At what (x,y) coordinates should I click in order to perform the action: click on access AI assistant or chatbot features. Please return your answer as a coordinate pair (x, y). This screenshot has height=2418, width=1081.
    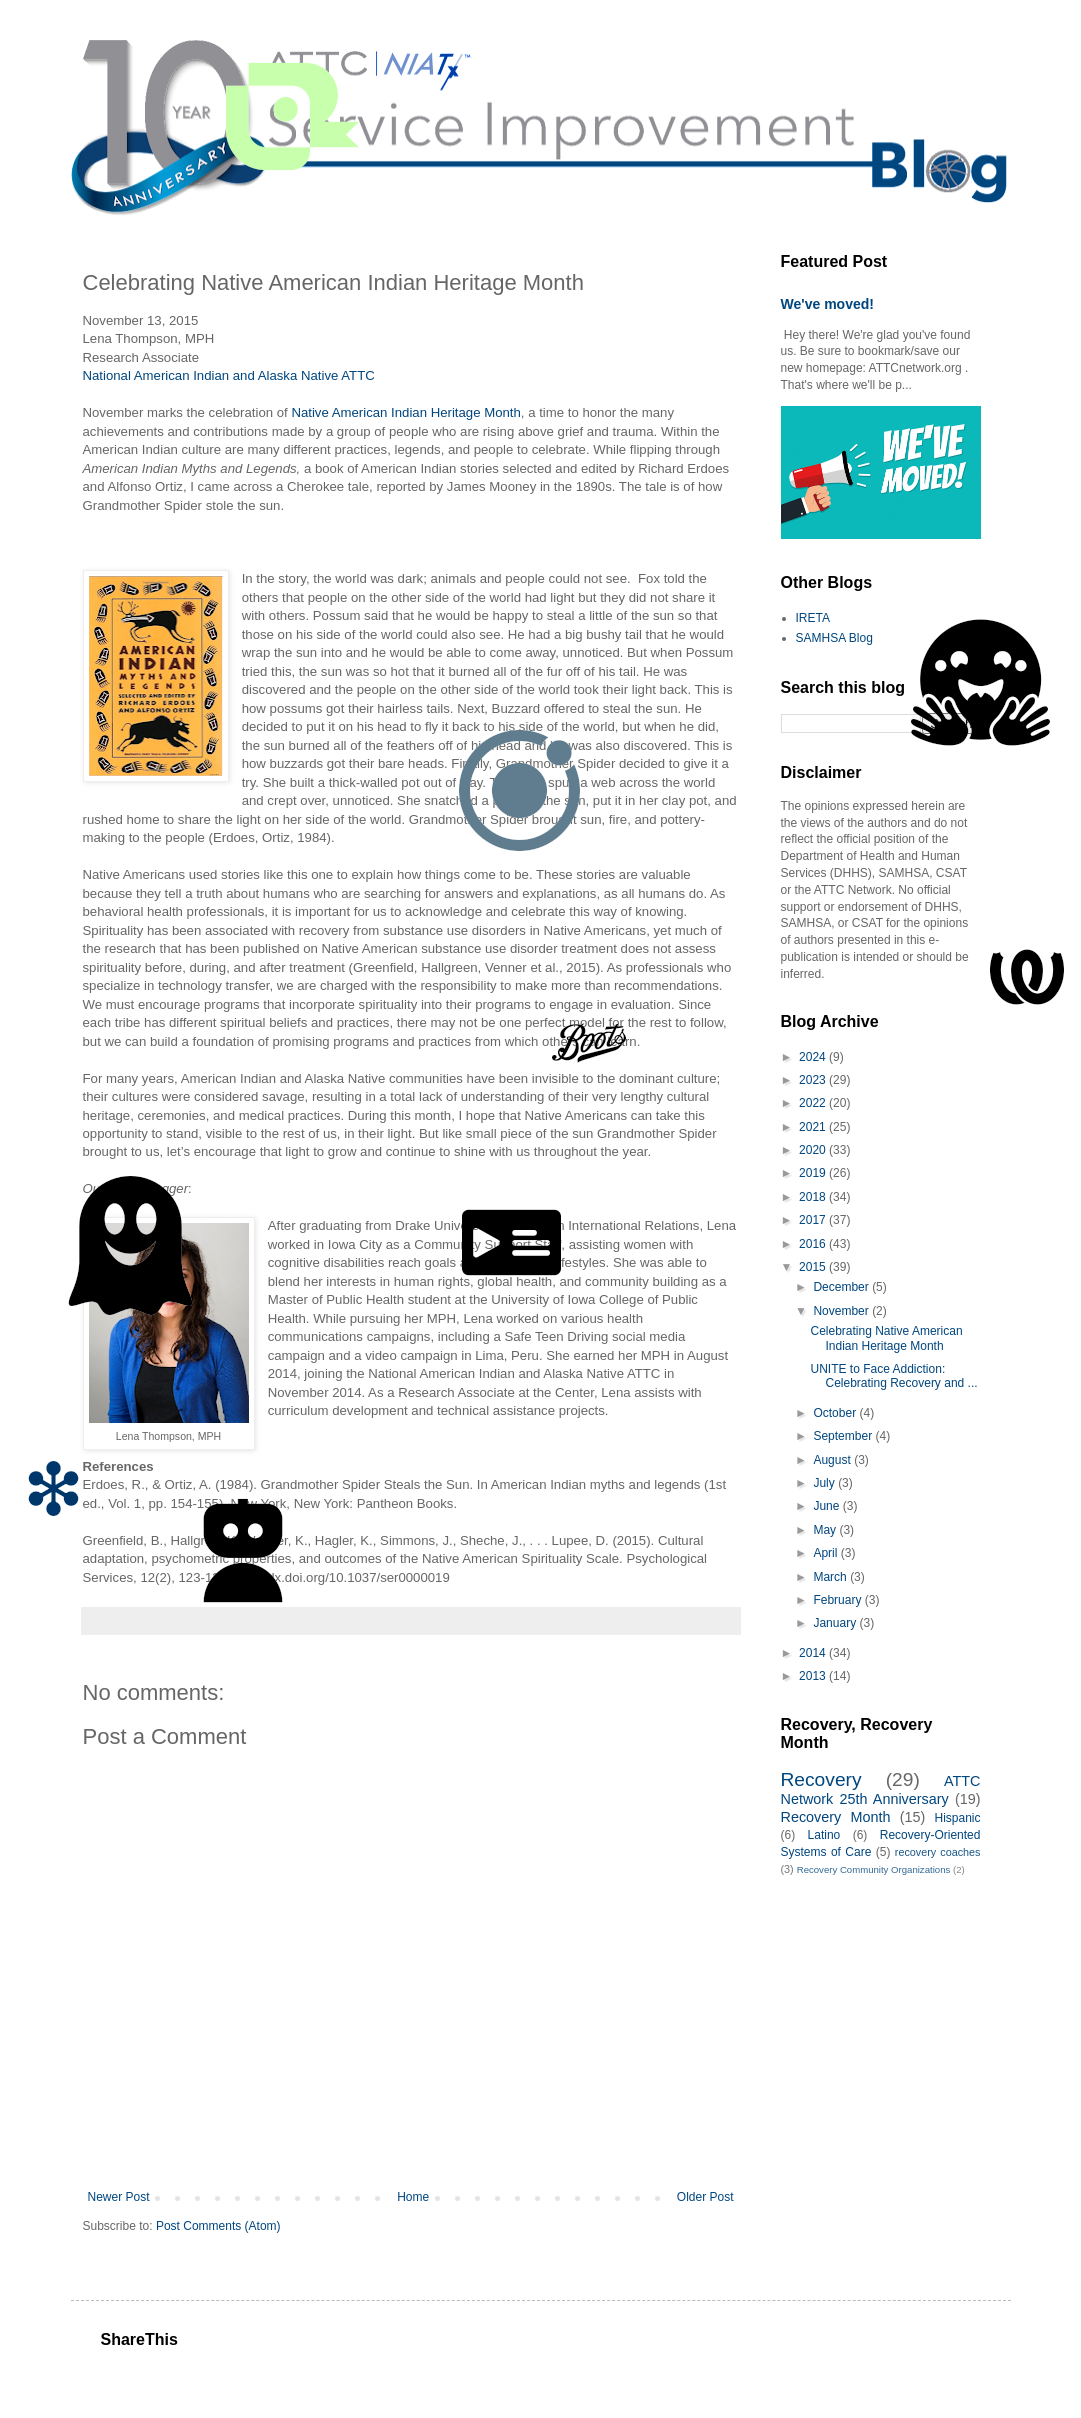
    Looking at the image, I should click on (243, 1553).